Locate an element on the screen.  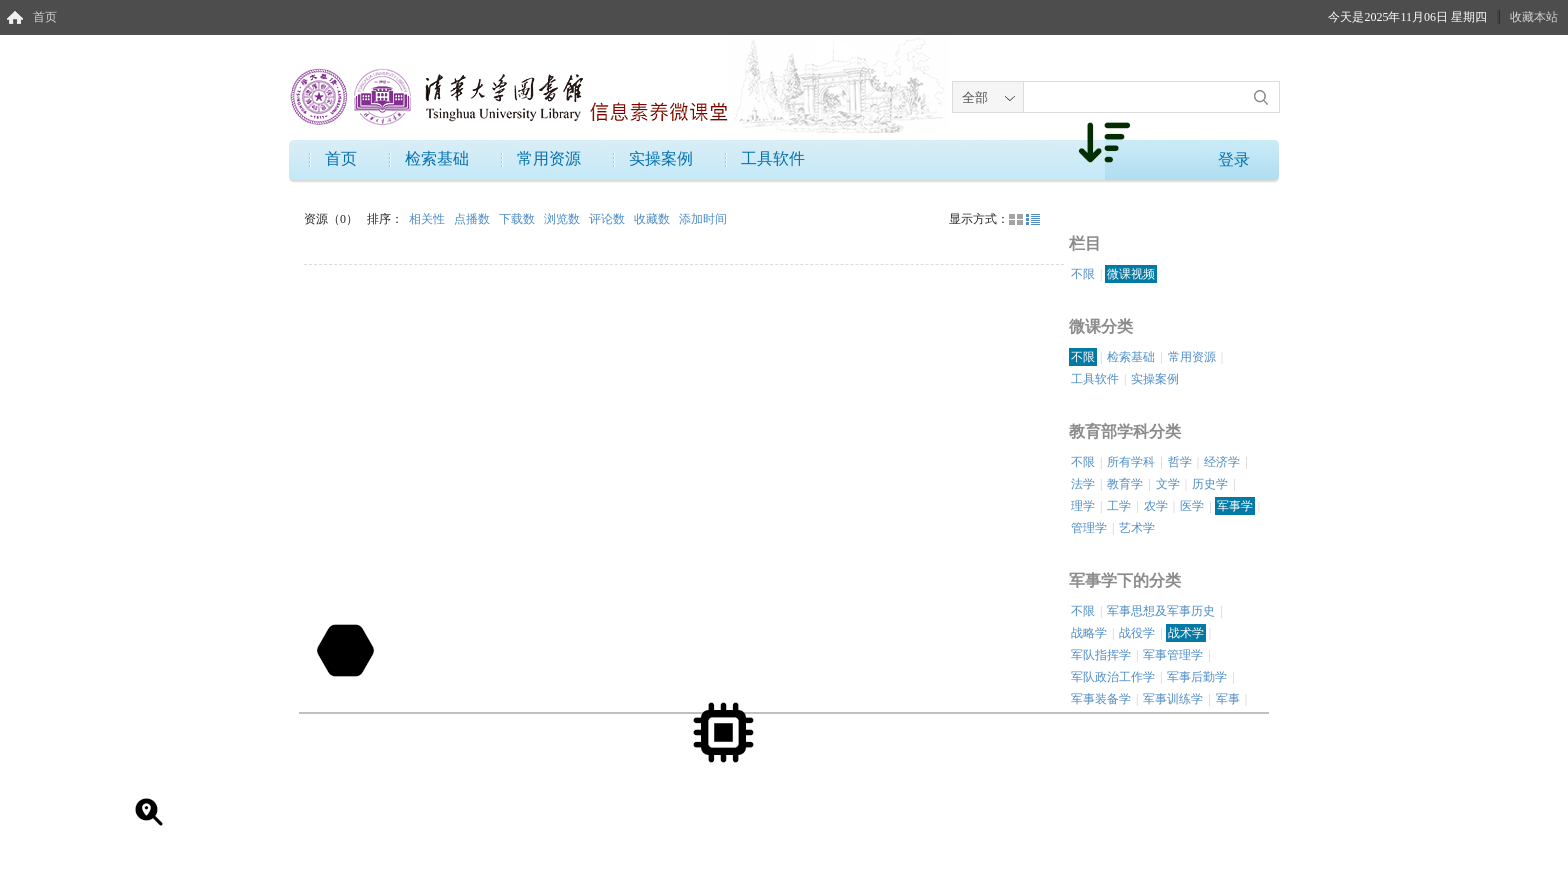
view hardware or processor information is located at coordinates (723, 732).